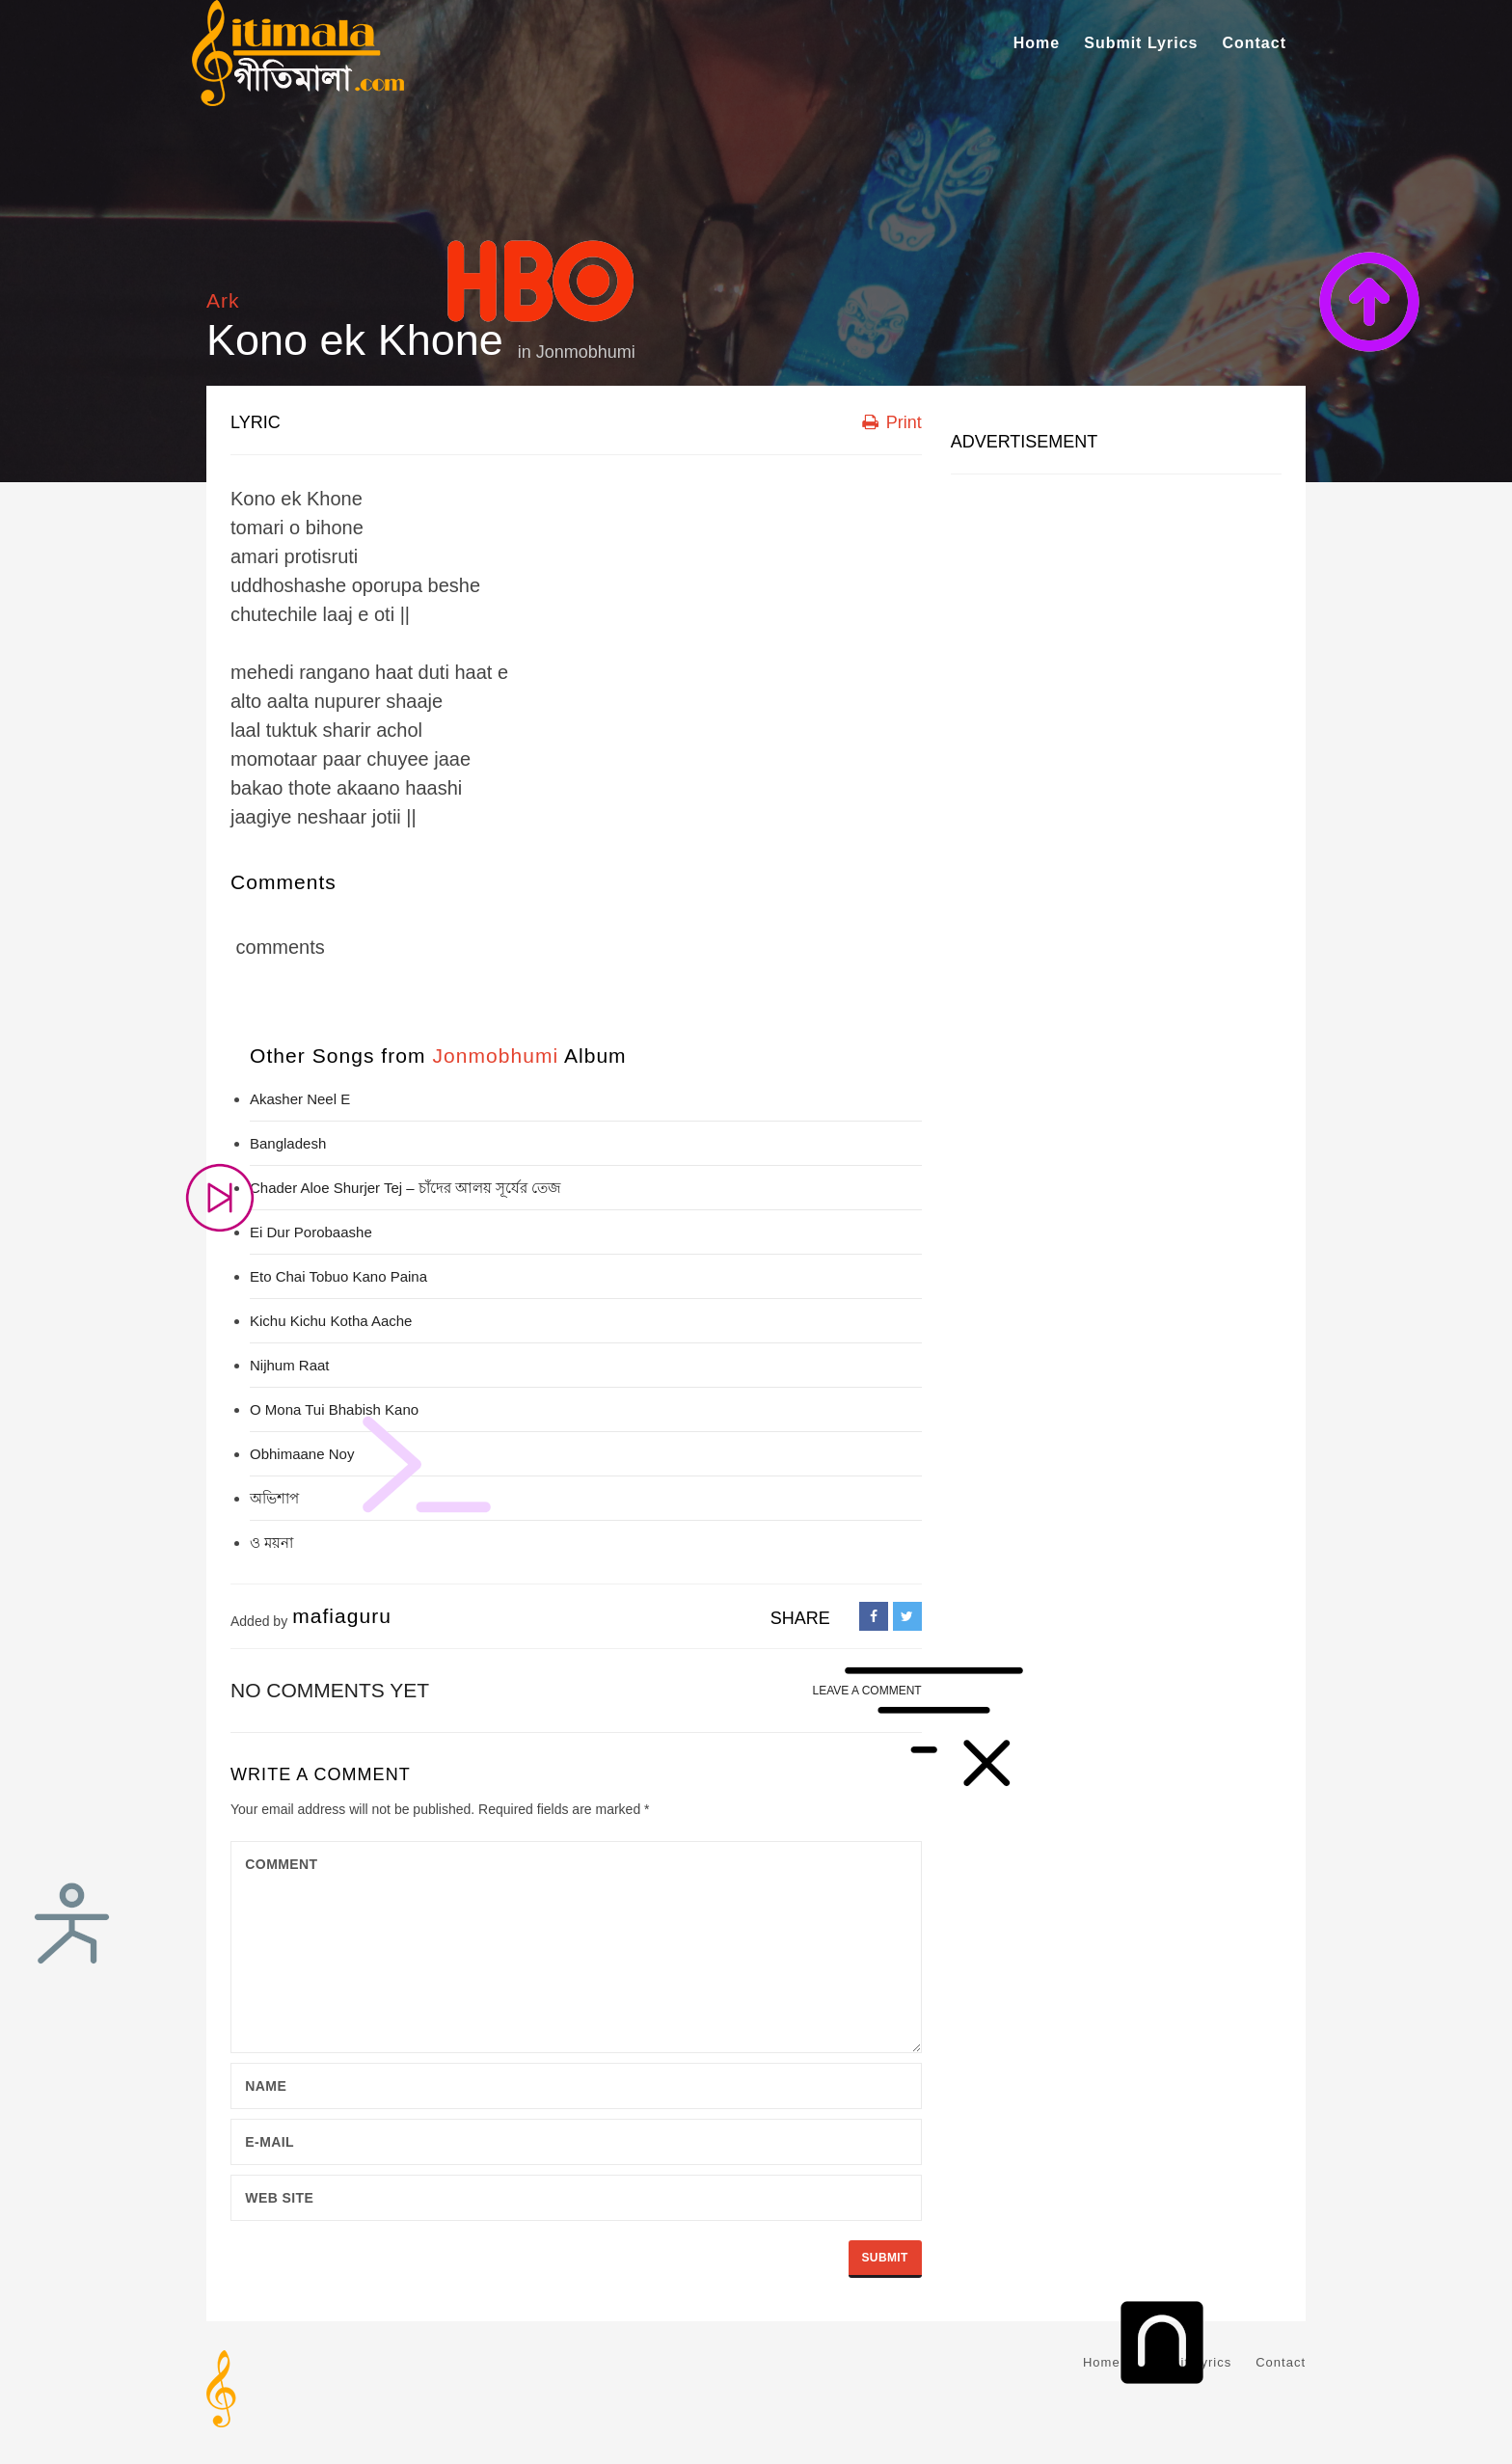  What do you see at coordinates (536, 281) in the screenshot?
I see `open the HBO streaming app` at bounding box center [536, 281].